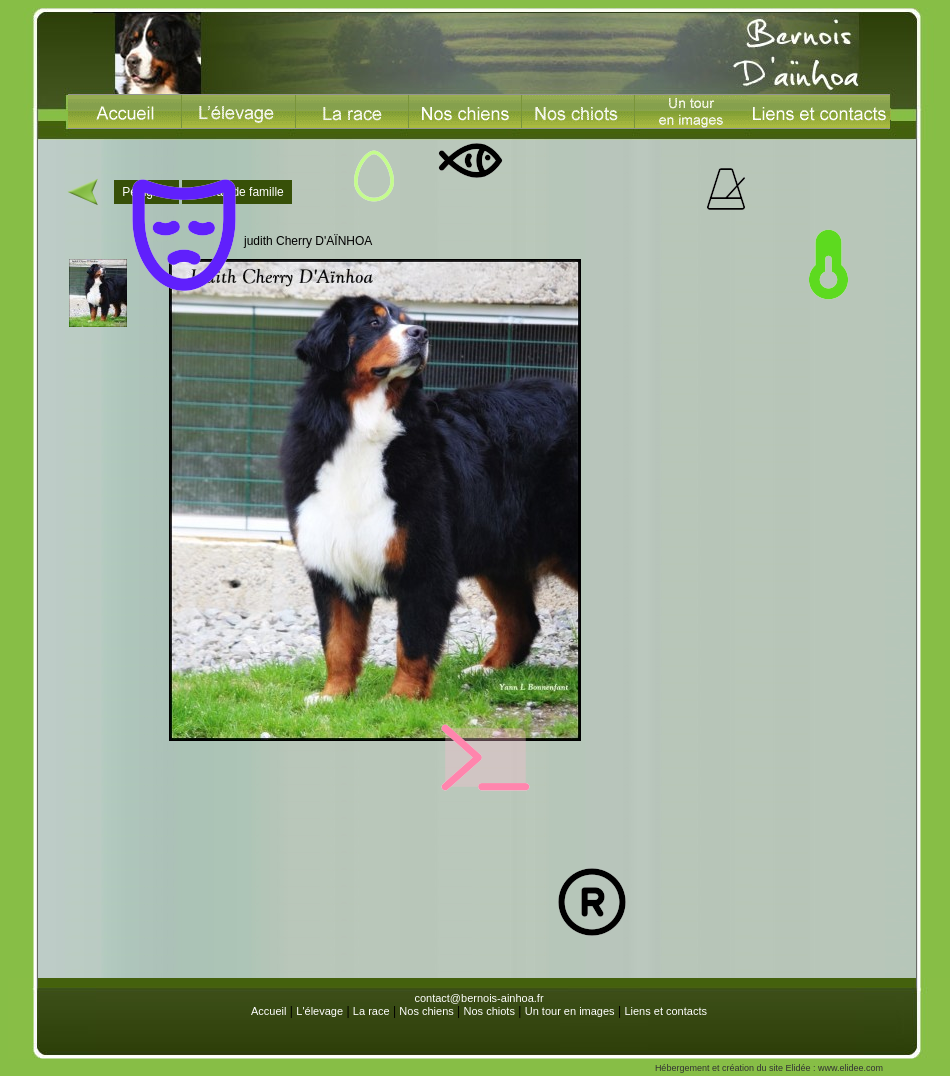 The height and width of the screenshot is (1076, 950). I want to click on open the command line terminal, so click(485, 757).